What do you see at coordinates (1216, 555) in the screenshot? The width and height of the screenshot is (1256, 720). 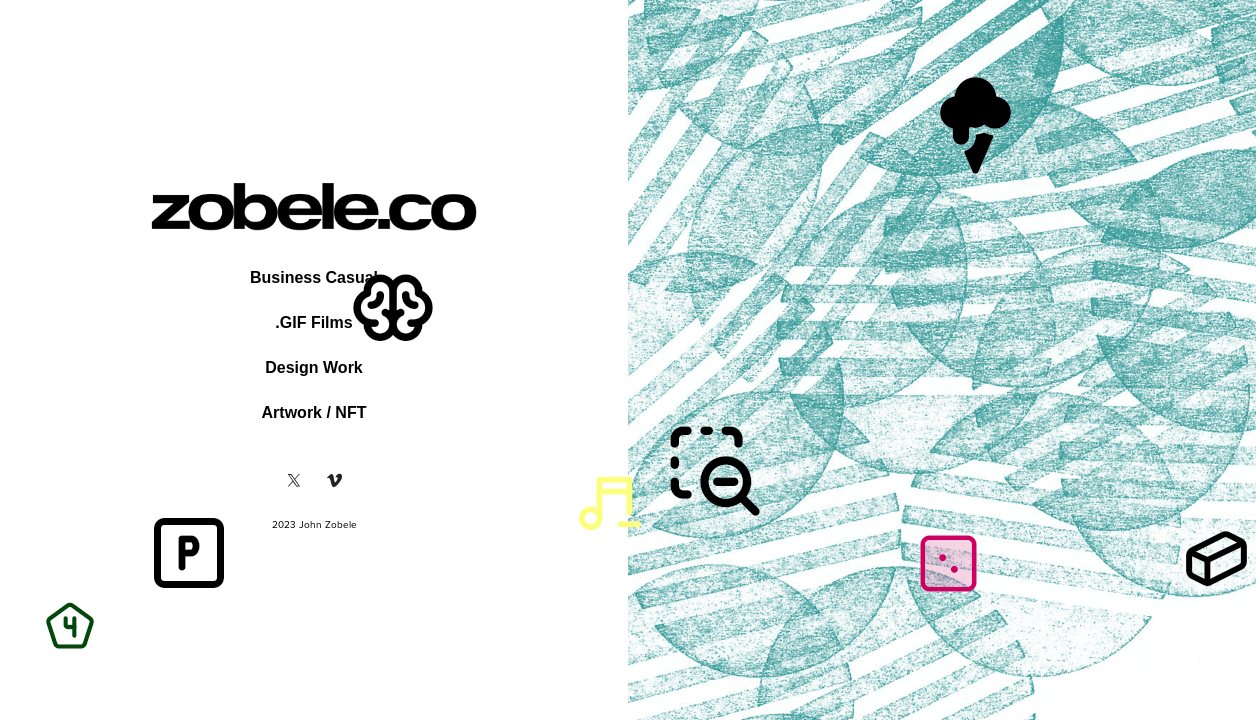 I see `view 3D object or model` at bounding box center [1216, 555].